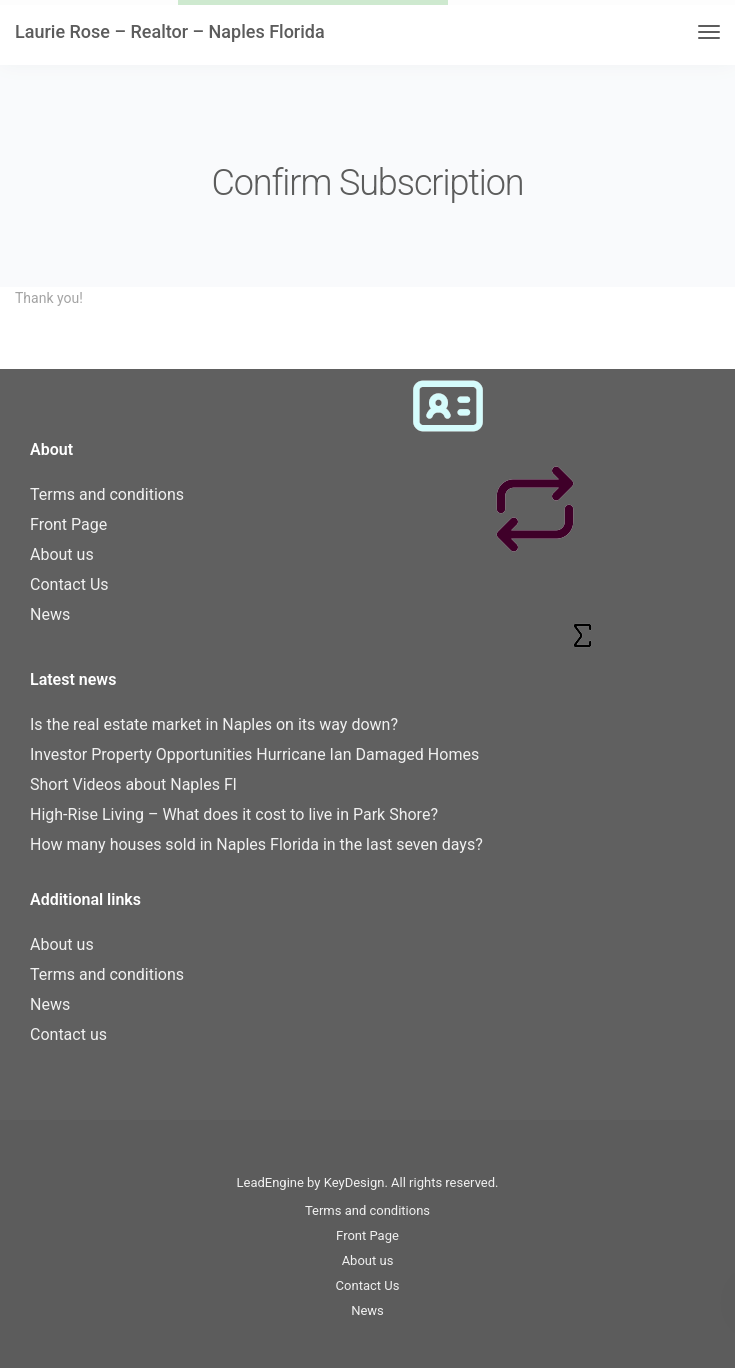 The width and height of the screenshot is (735, 1368). I want to click on enable repeat mode for playback, so click(535, 509).